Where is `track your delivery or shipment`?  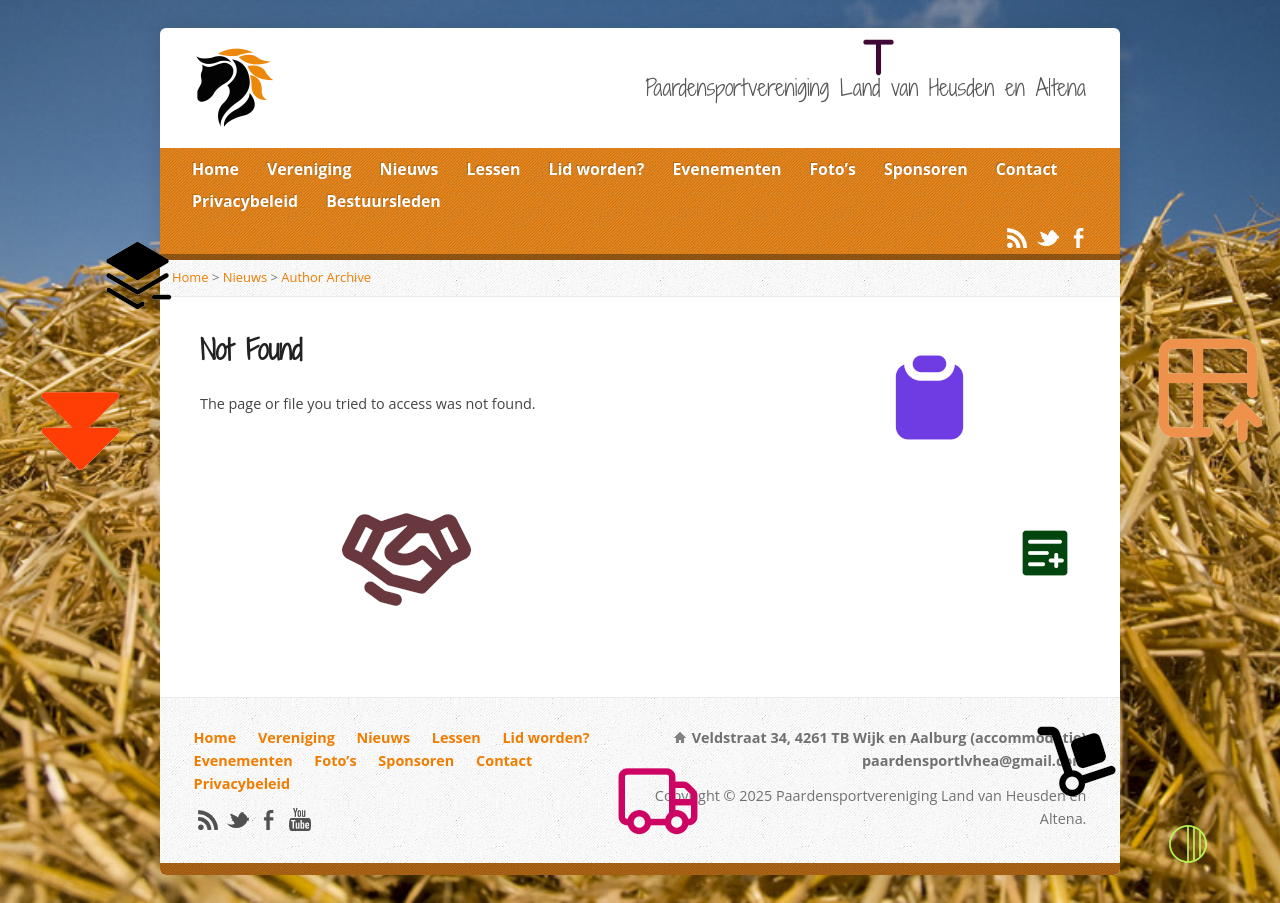 track your delivery or shipment is located at coordinates (658, 799).